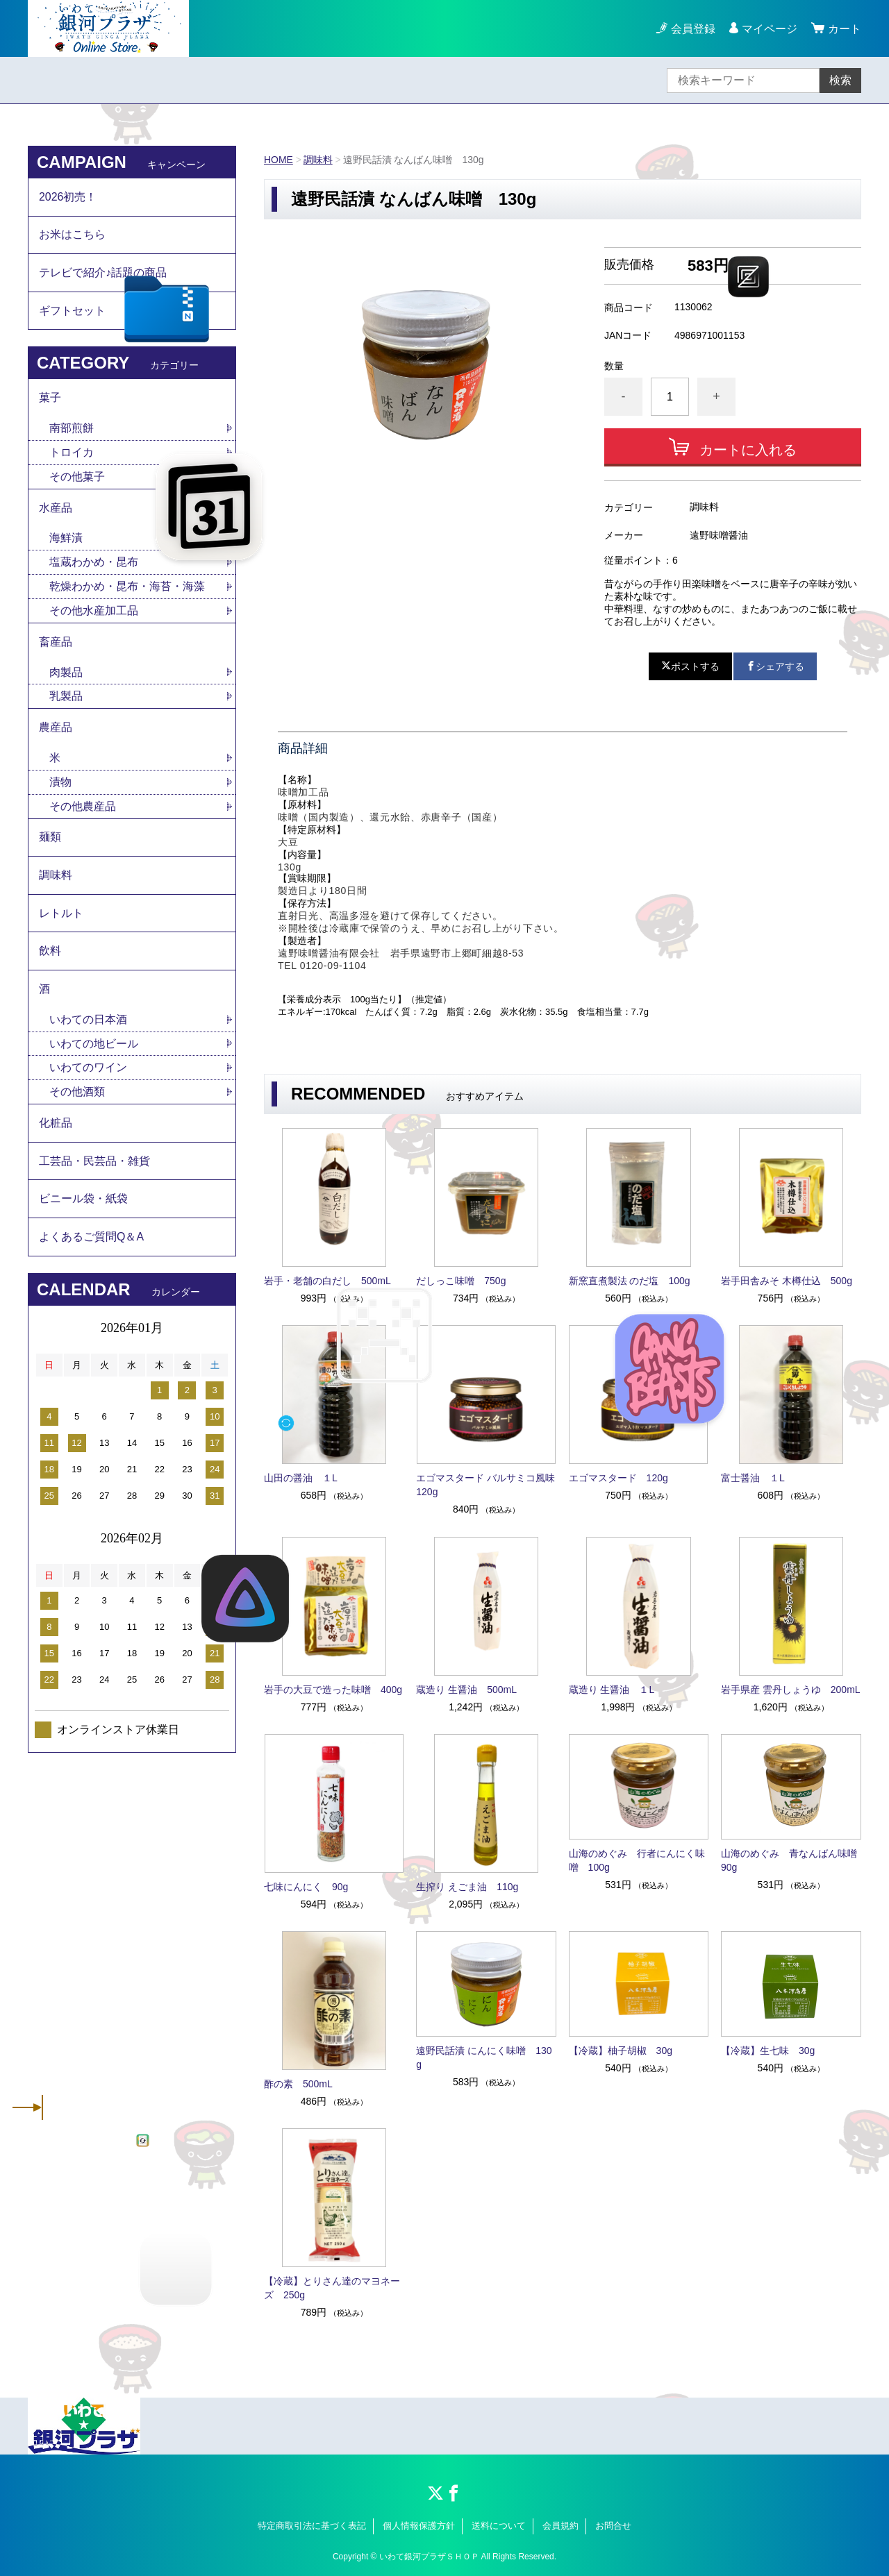 The width and height of the screenshot is (889, 2576). Describe the element at coordinates (748, 276) in the screenshot. I see `open zed code editor` at that location.